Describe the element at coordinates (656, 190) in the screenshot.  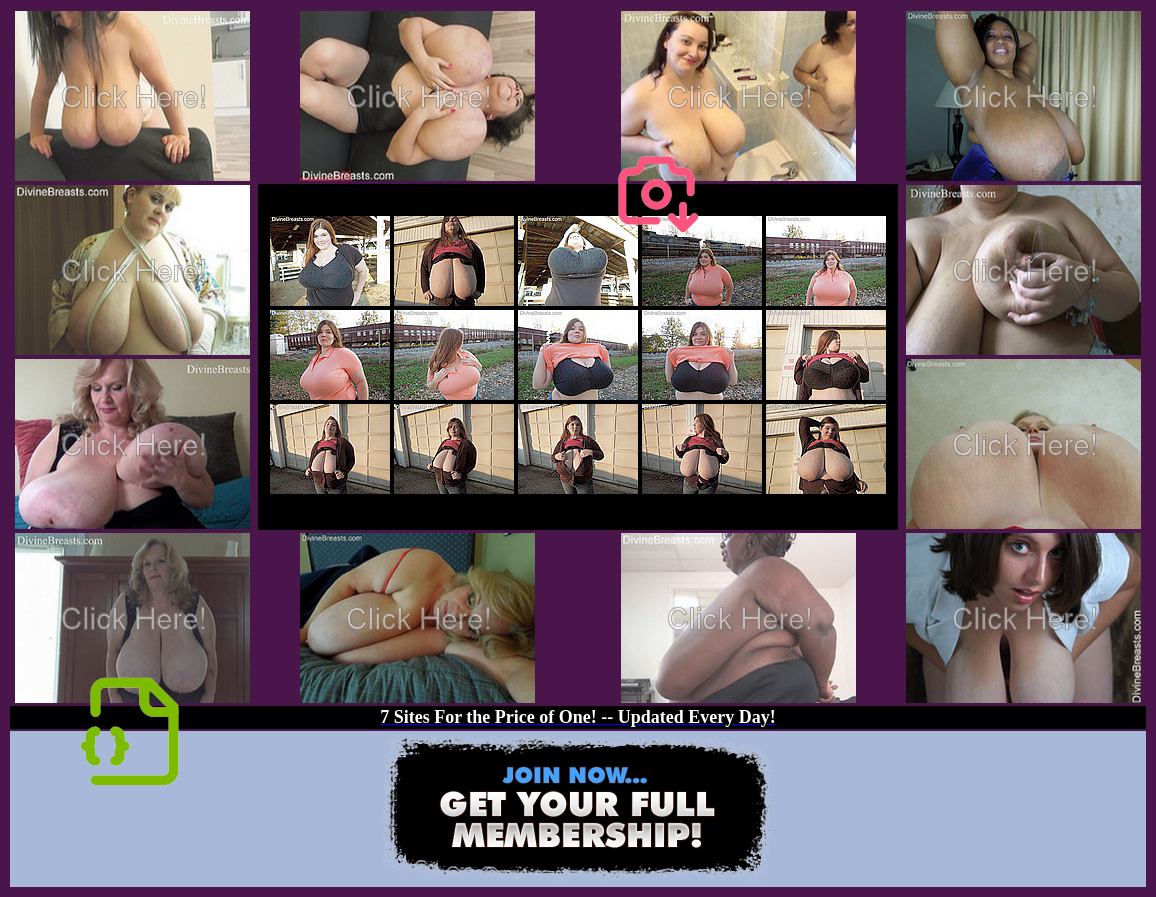
I see `download a captured photo` at that location.